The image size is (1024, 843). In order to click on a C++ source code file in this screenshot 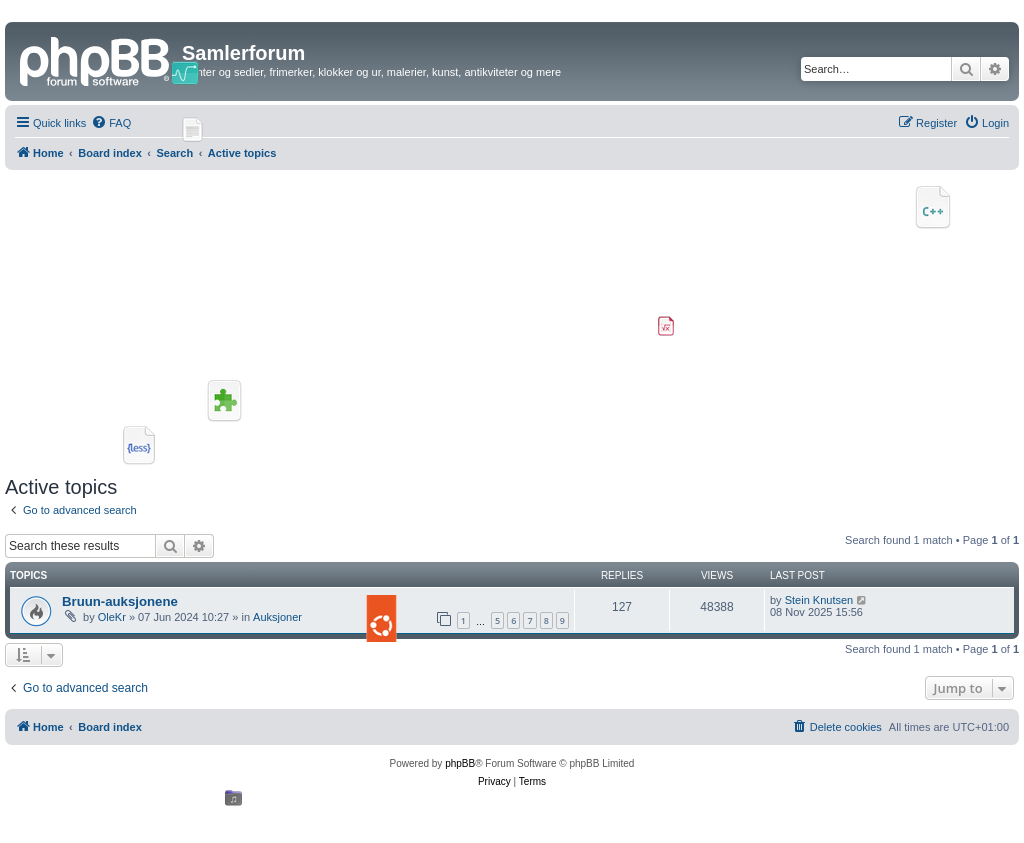, I will do `click(933, 207)`.